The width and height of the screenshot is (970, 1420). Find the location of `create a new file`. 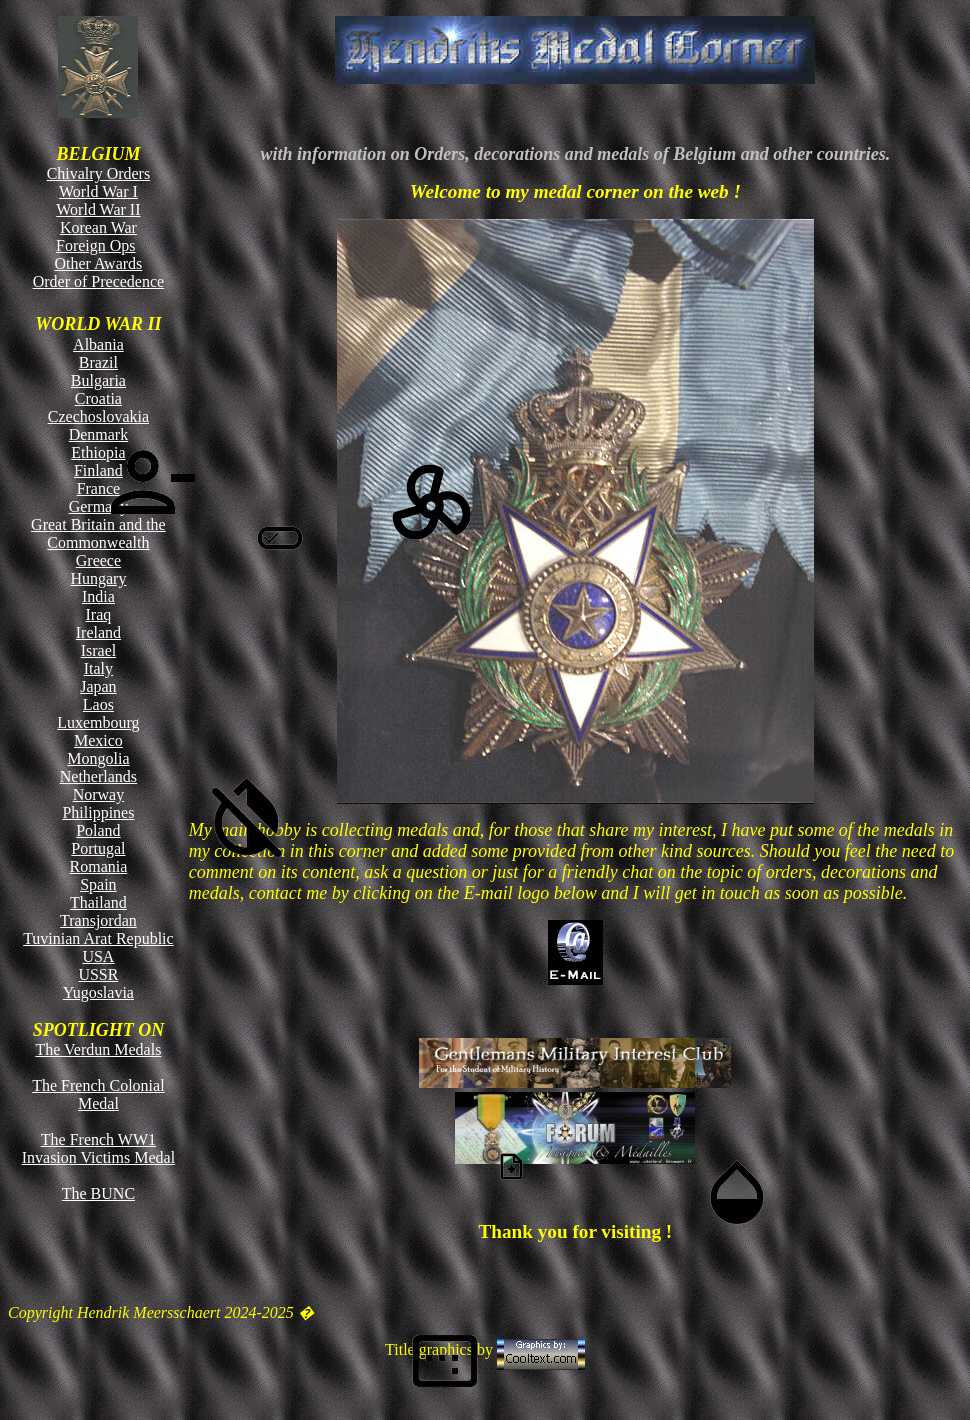

create a new file is located at coordinates (511, 1166).